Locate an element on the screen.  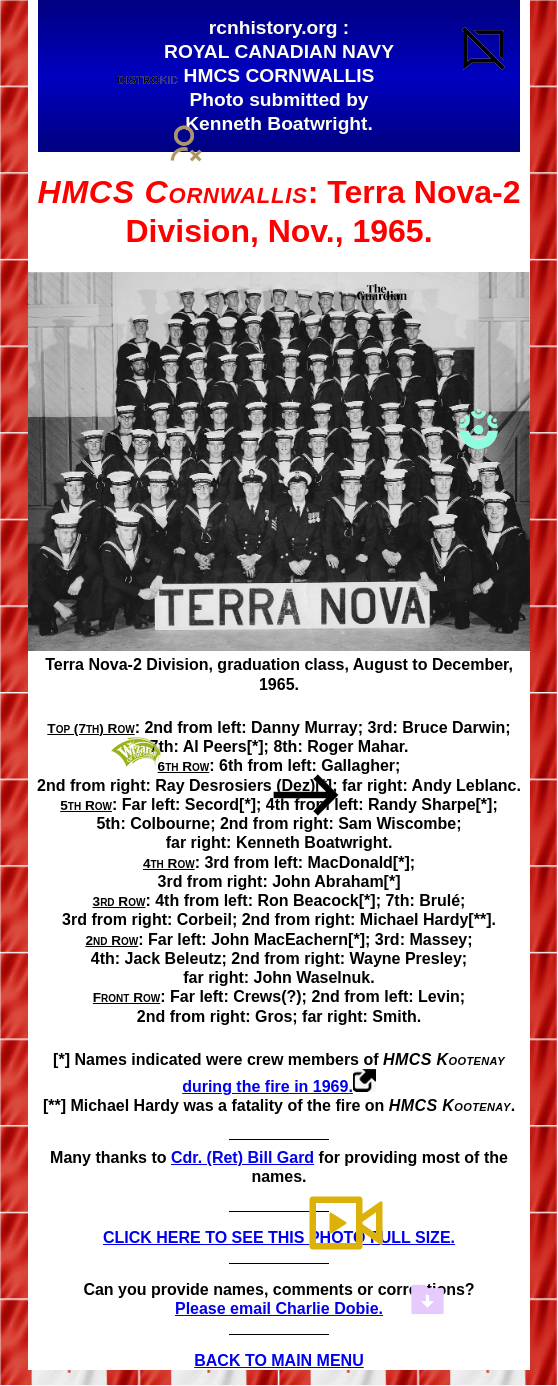
disable chat or messaging is located at coordinates (483, 48).